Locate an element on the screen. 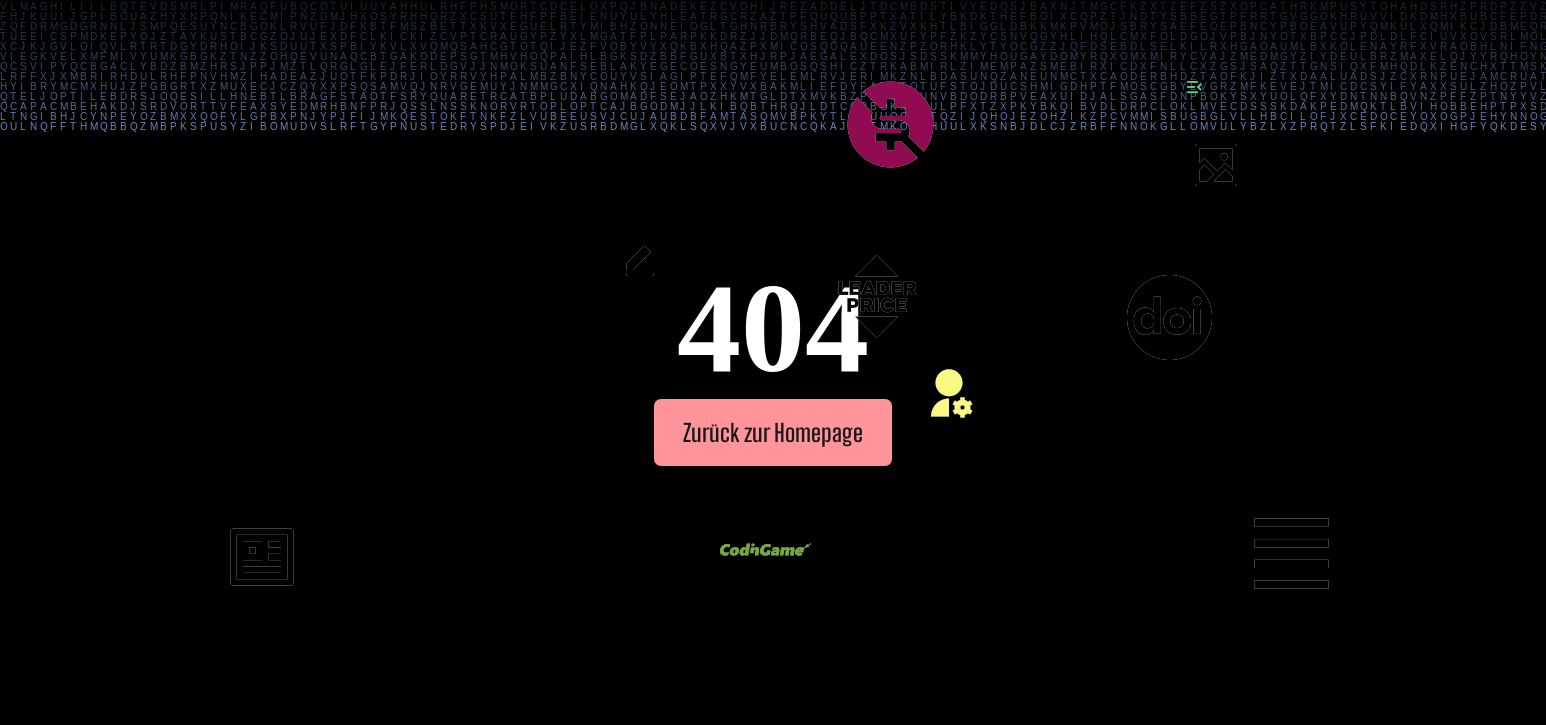  access user account settings is located at coordinates (949, 394).